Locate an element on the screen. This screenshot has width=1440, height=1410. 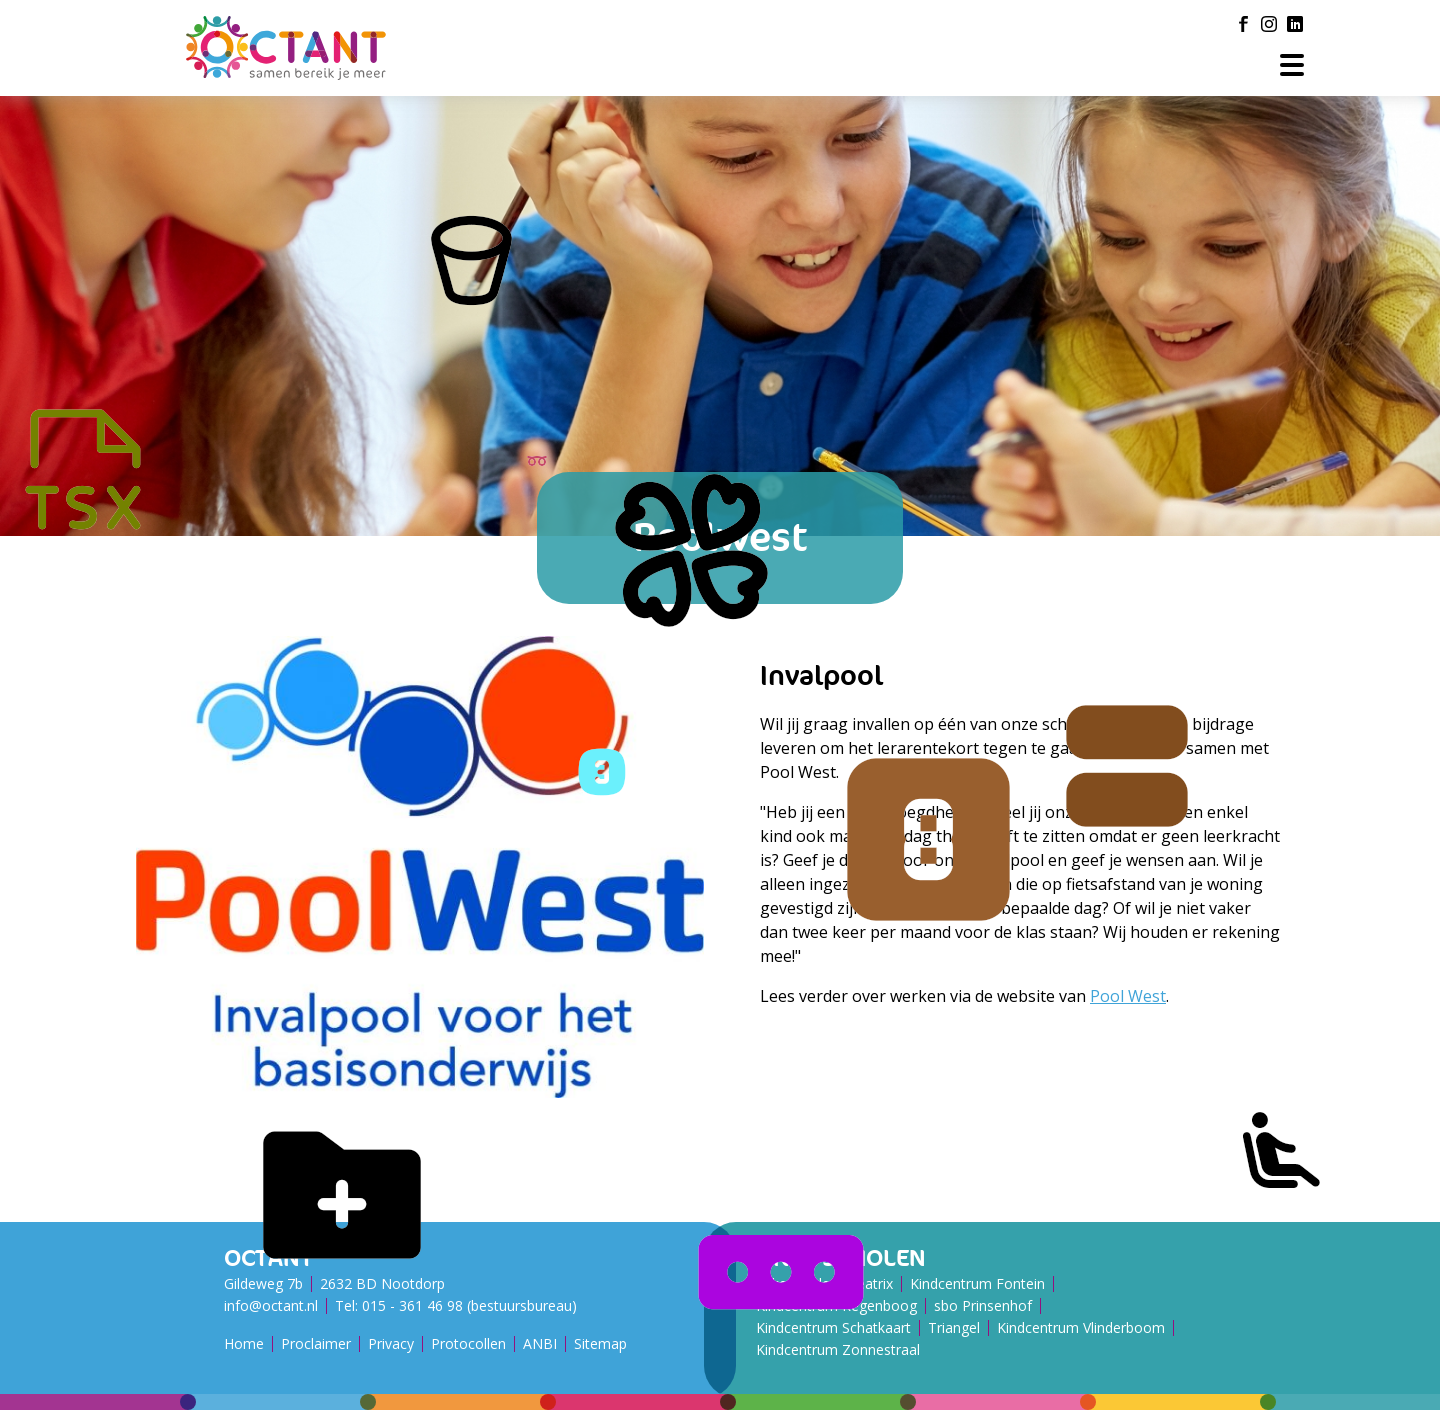
access more options or actions is located at coordinates (781, 1268).